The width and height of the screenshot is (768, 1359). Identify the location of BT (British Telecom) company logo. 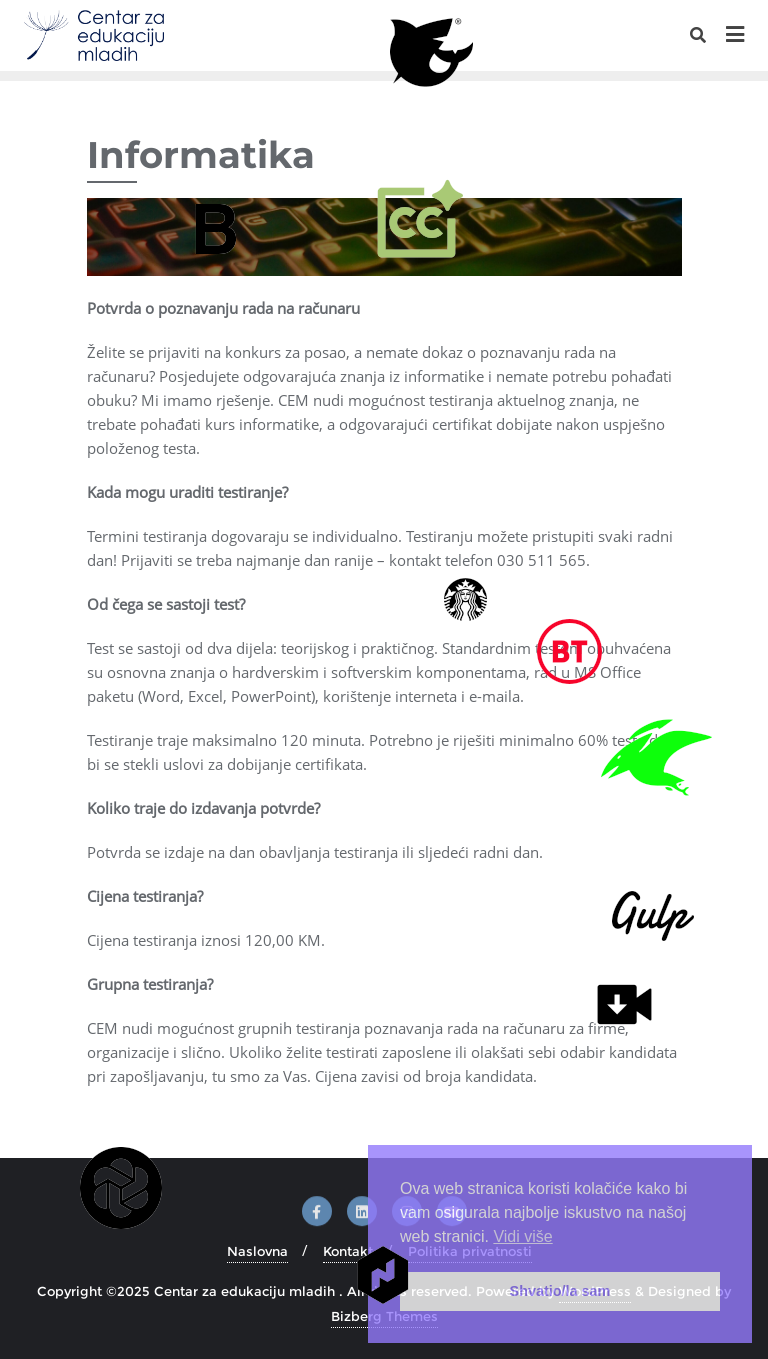
(569, 651).